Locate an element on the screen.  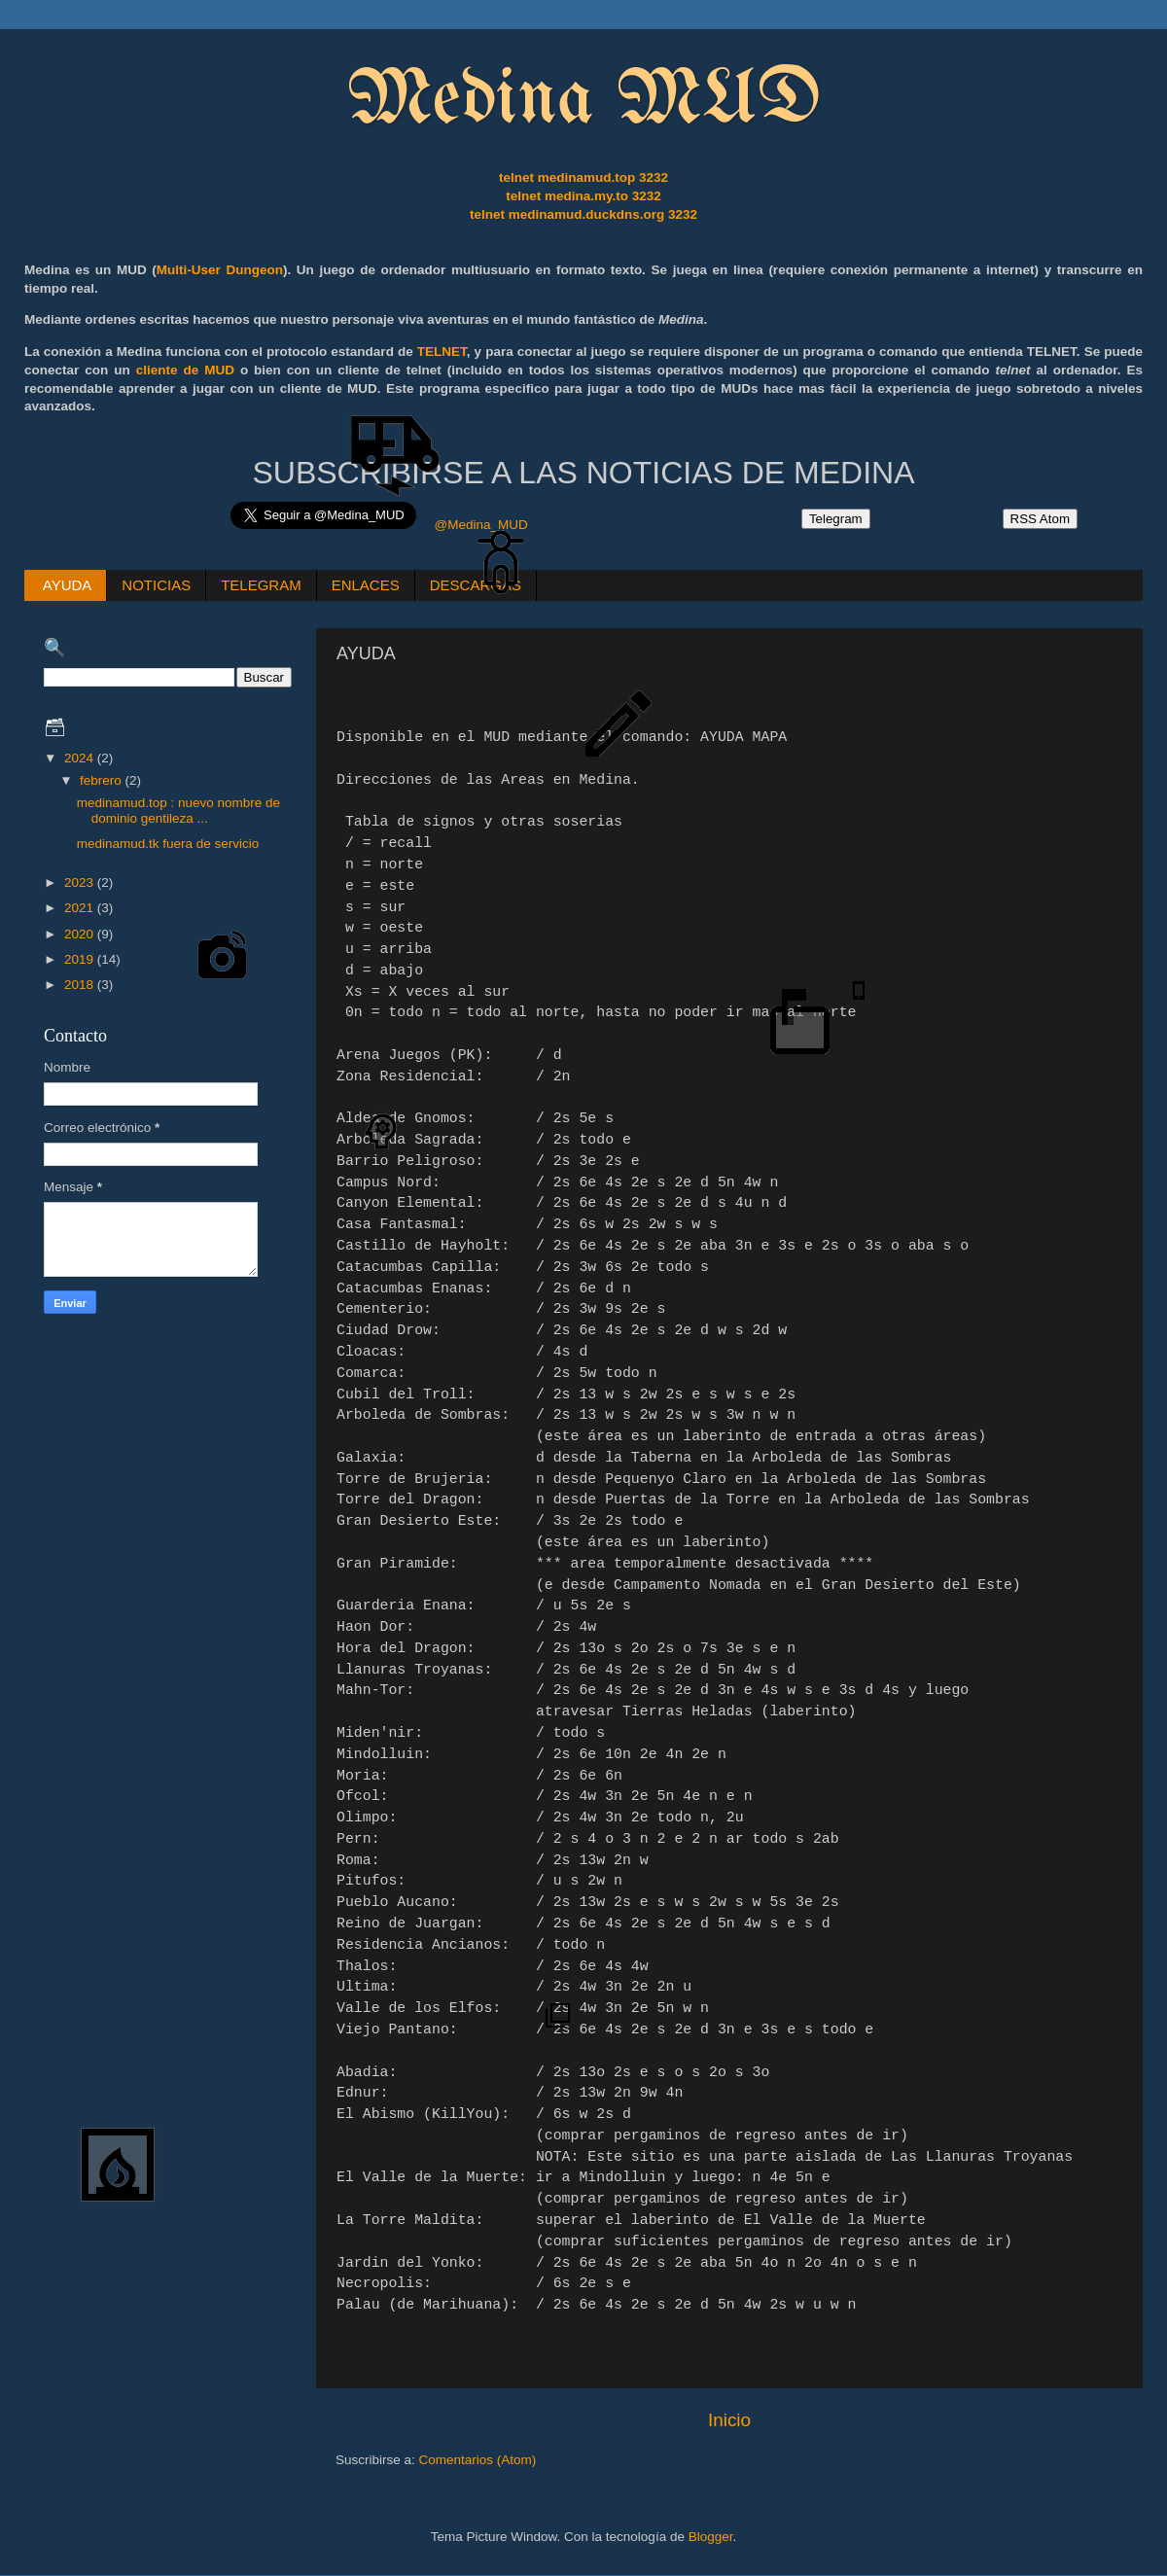
select electric rickshaw as transport option is located at coordinates (395, 451).